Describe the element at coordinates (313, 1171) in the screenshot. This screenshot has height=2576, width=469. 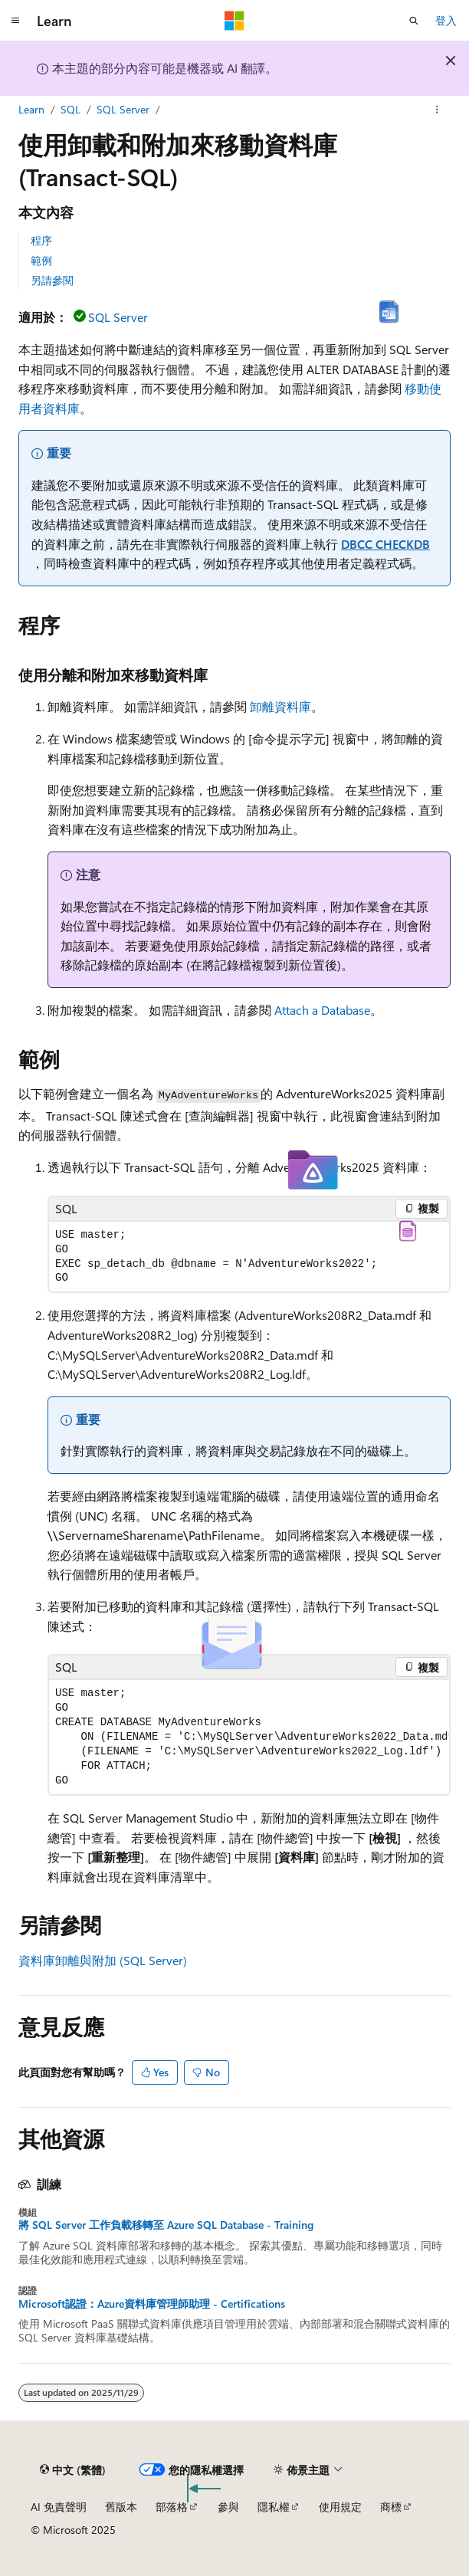
I see `open jellyfin media server folder` at that location.